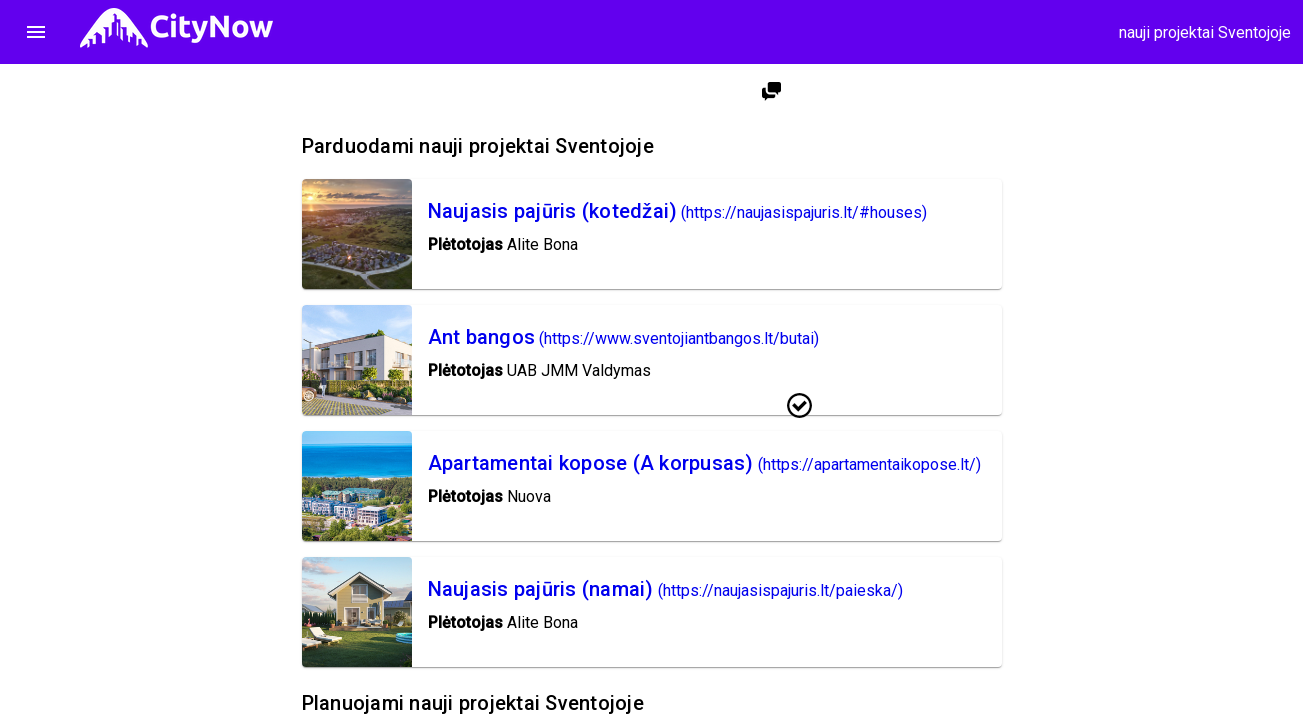 The height and width of the screenshot is (720, 1303). What do you see at coordinates (771, 91) in the screenshot?
I see `open conversations or messages` at bounding box center [771, 91].